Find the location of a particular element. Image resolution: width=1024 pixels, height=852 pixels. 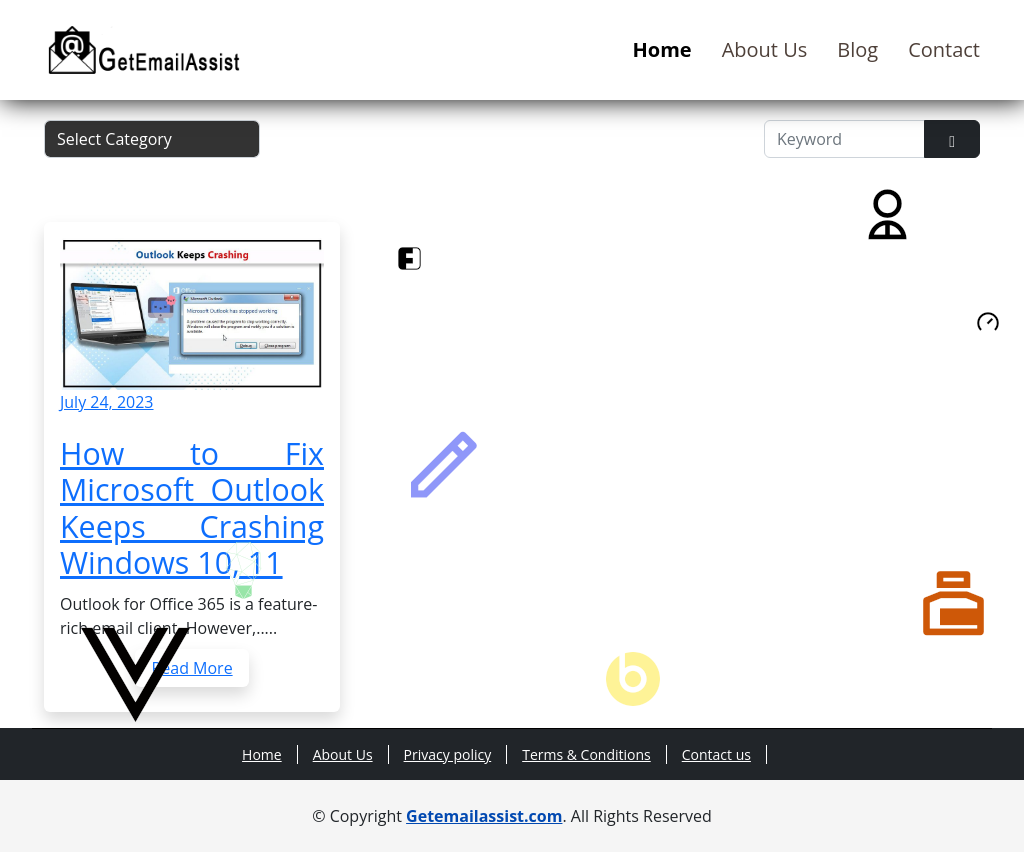

vue.js framework logo is located at coordinates (135, 672).